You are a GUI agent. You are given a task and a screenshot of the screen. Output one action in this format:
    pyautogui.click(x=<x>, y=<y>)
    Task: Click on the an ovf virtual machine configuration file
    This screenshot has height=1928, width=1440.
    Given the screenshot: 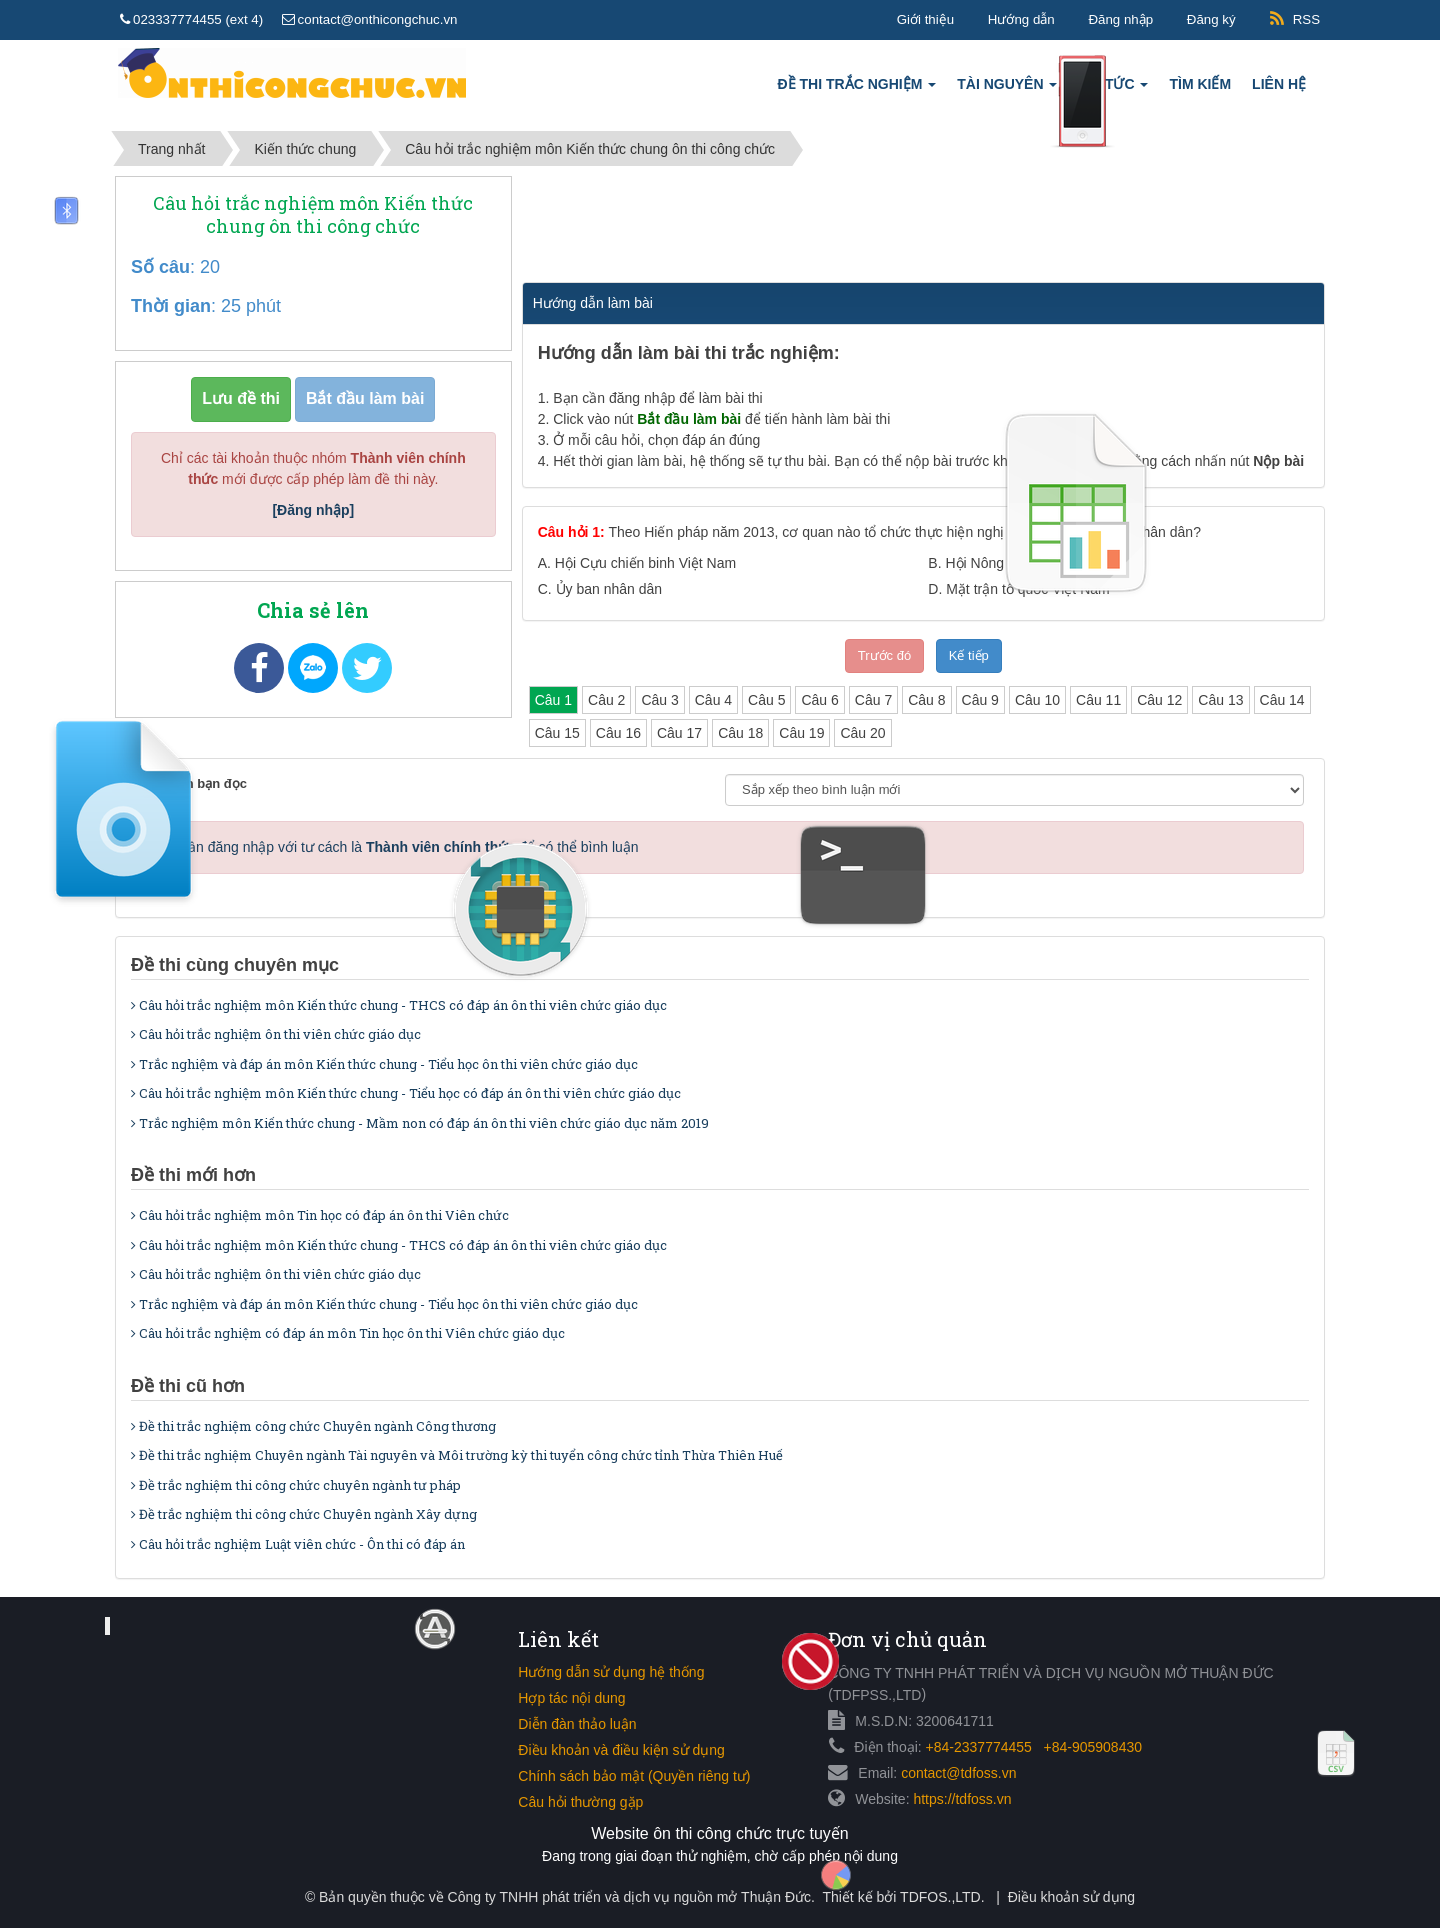 What is the action you would take?
    pyautogui.click(x=123, y=812)
    